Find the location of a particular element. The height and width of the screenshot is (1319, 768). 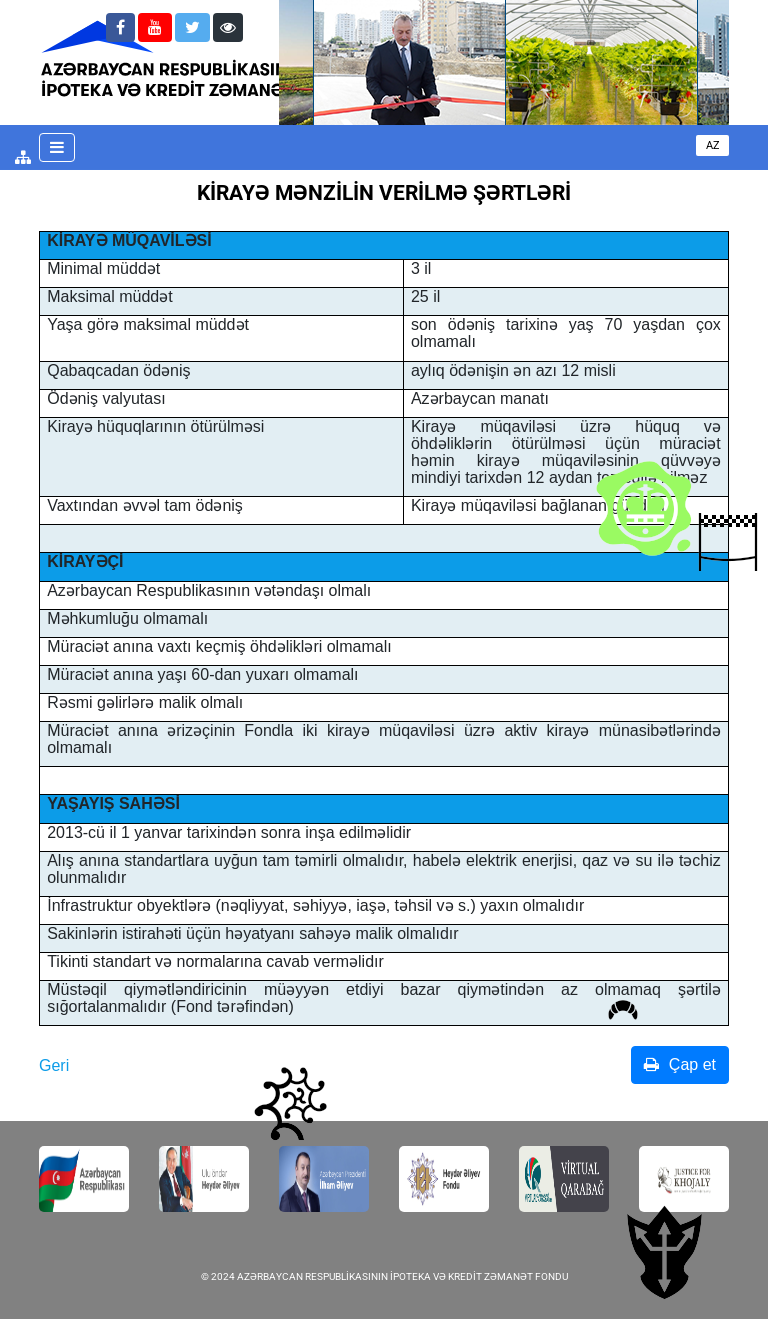

browse bakery or pastry items is located at coordinates (623, 1010).